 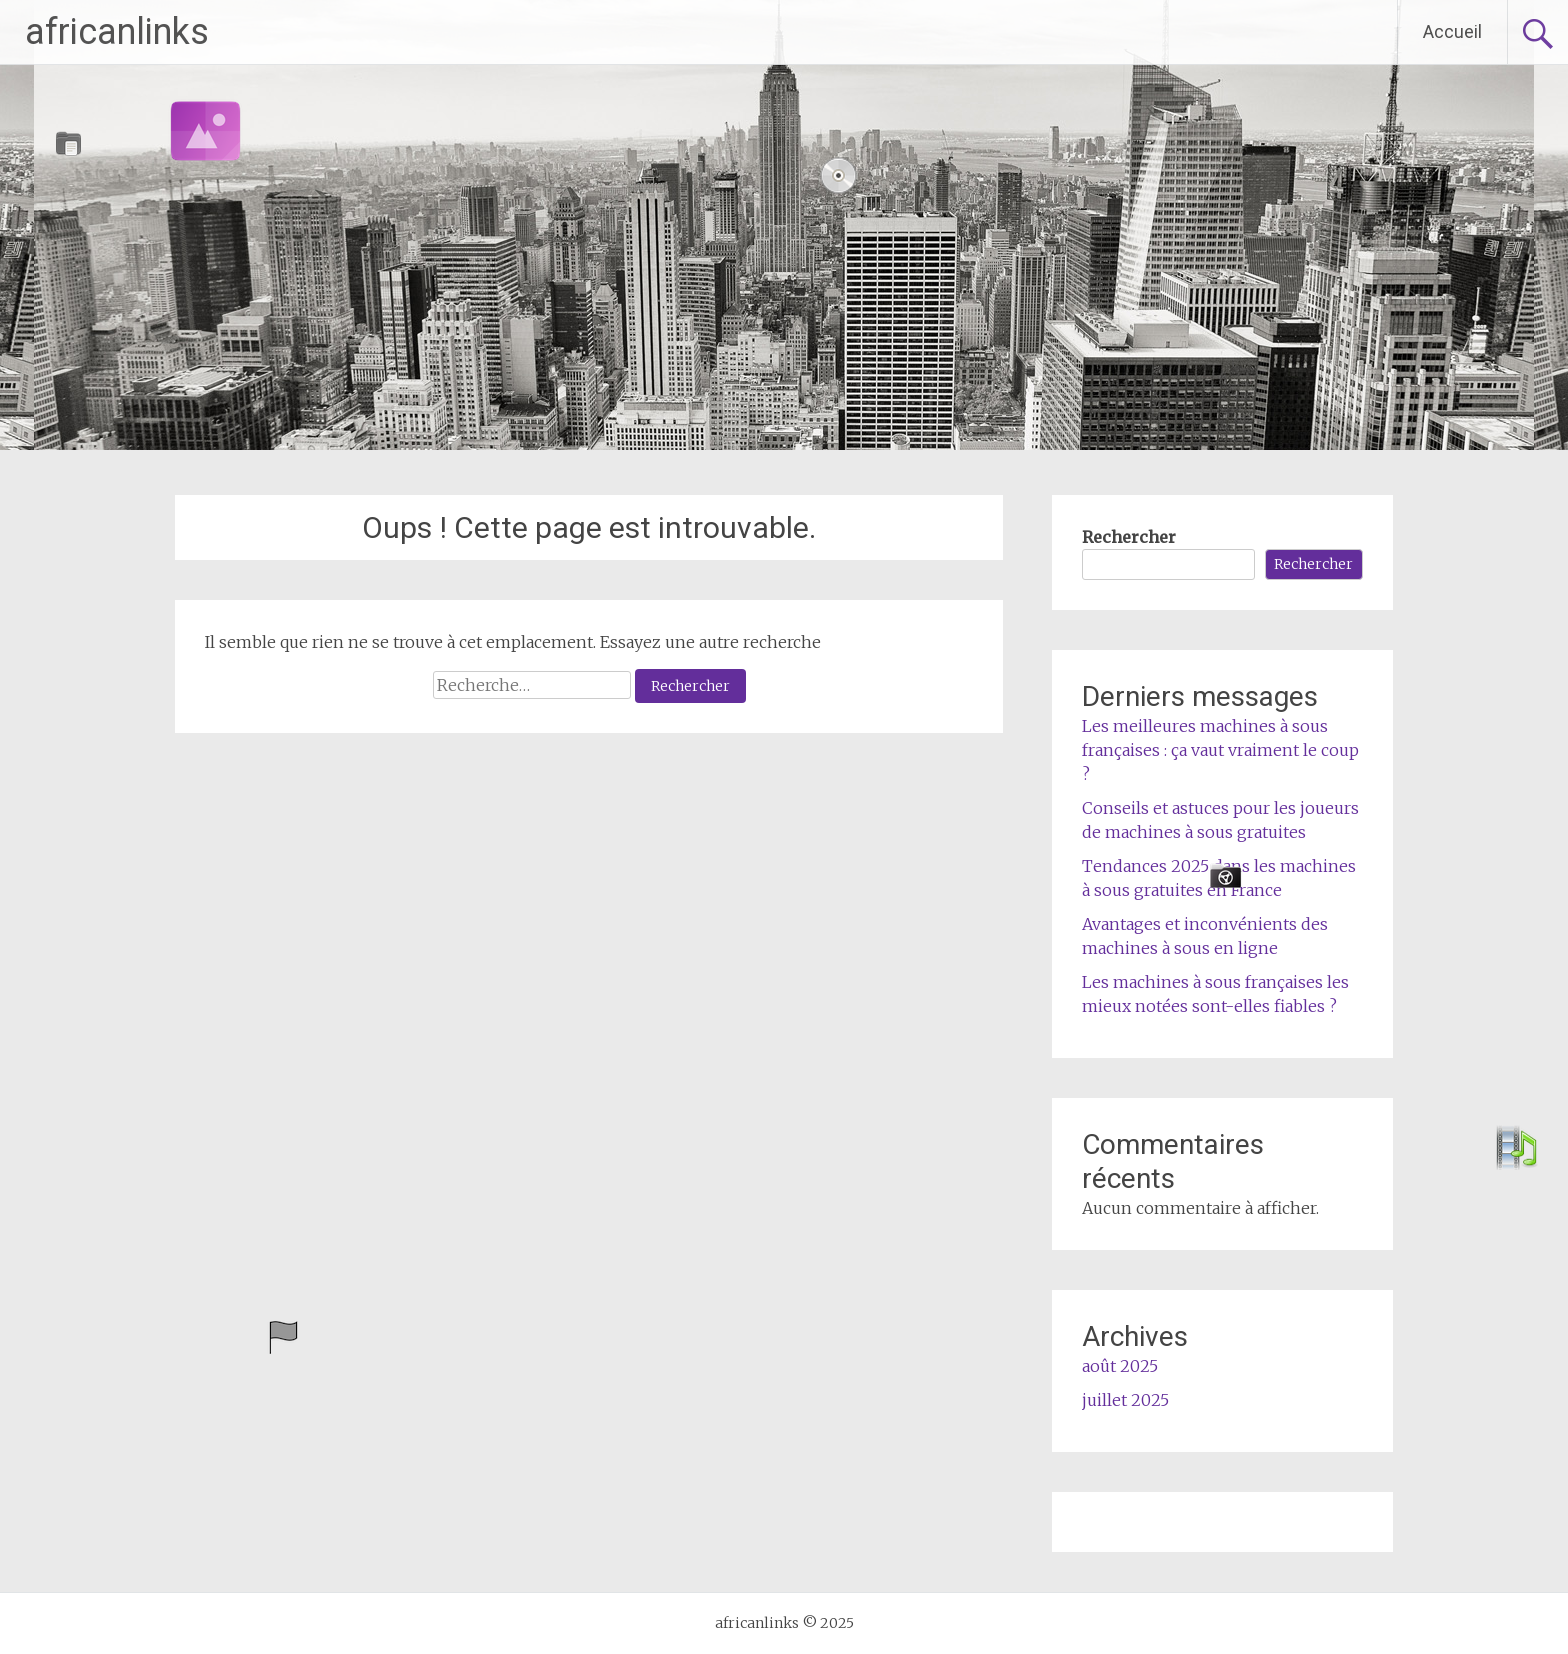 What do you see at coordinates (283, 1337) in the screenshot?
I see `view flagged emails in Mail` at bounding box center [283, 1337].